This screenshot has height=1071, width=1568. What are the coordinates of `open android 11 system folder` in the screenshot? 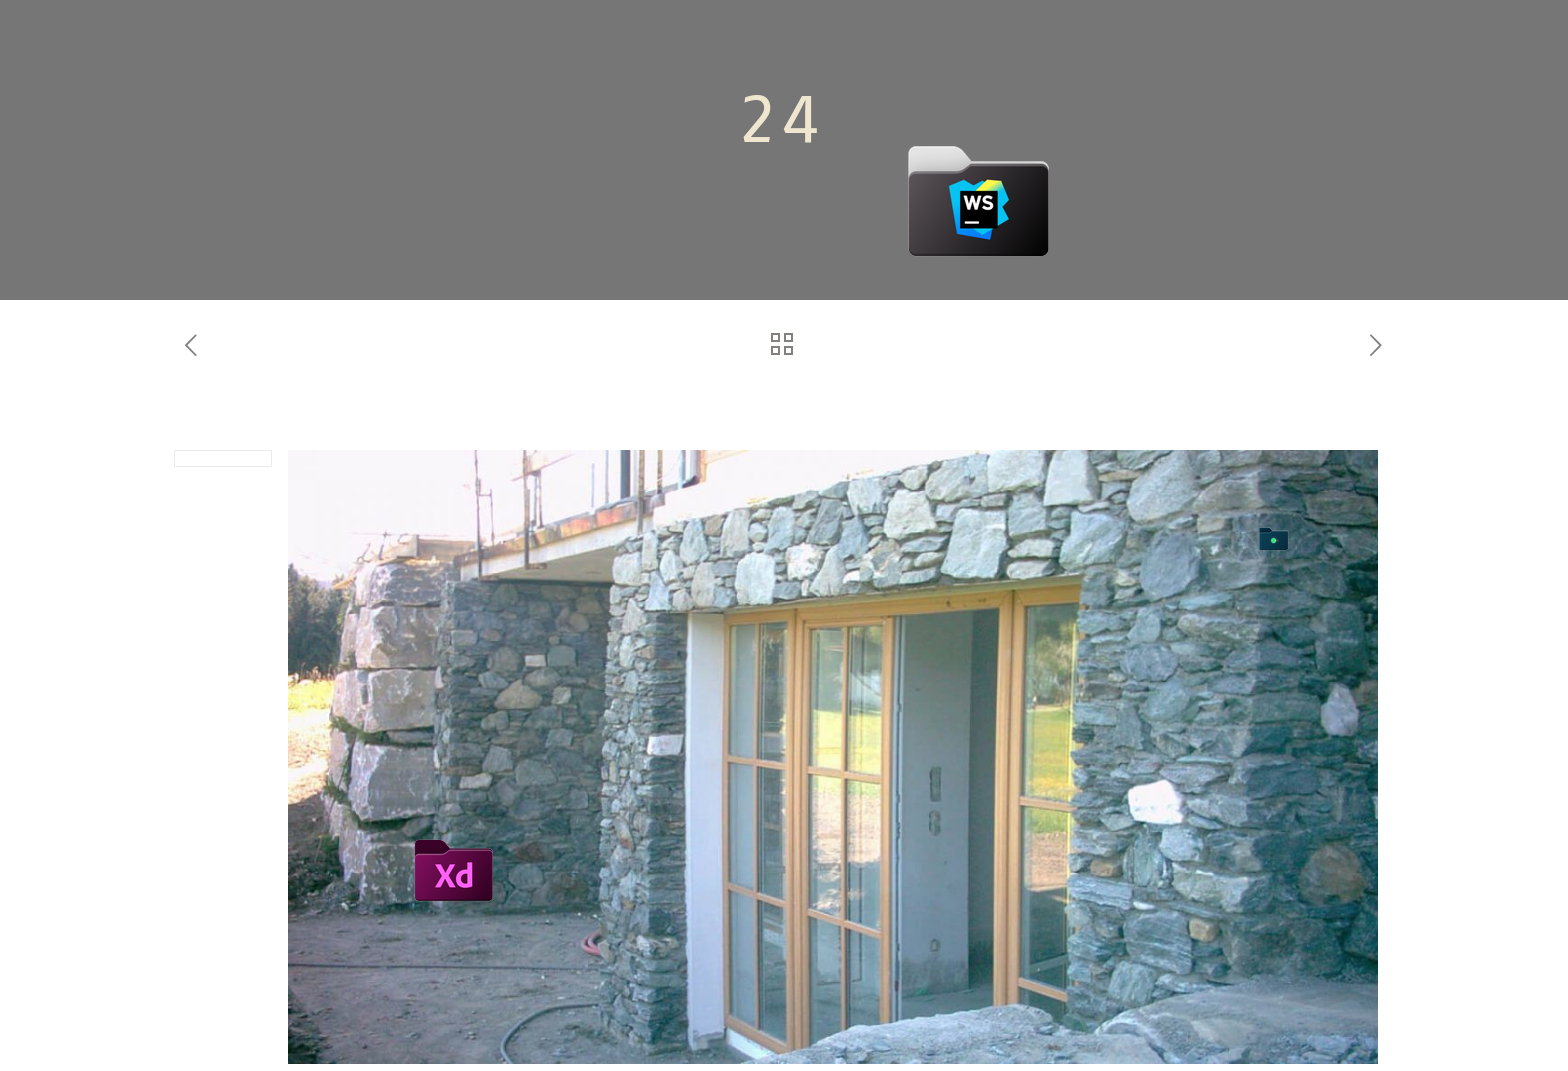 It's located at (1273, 539).